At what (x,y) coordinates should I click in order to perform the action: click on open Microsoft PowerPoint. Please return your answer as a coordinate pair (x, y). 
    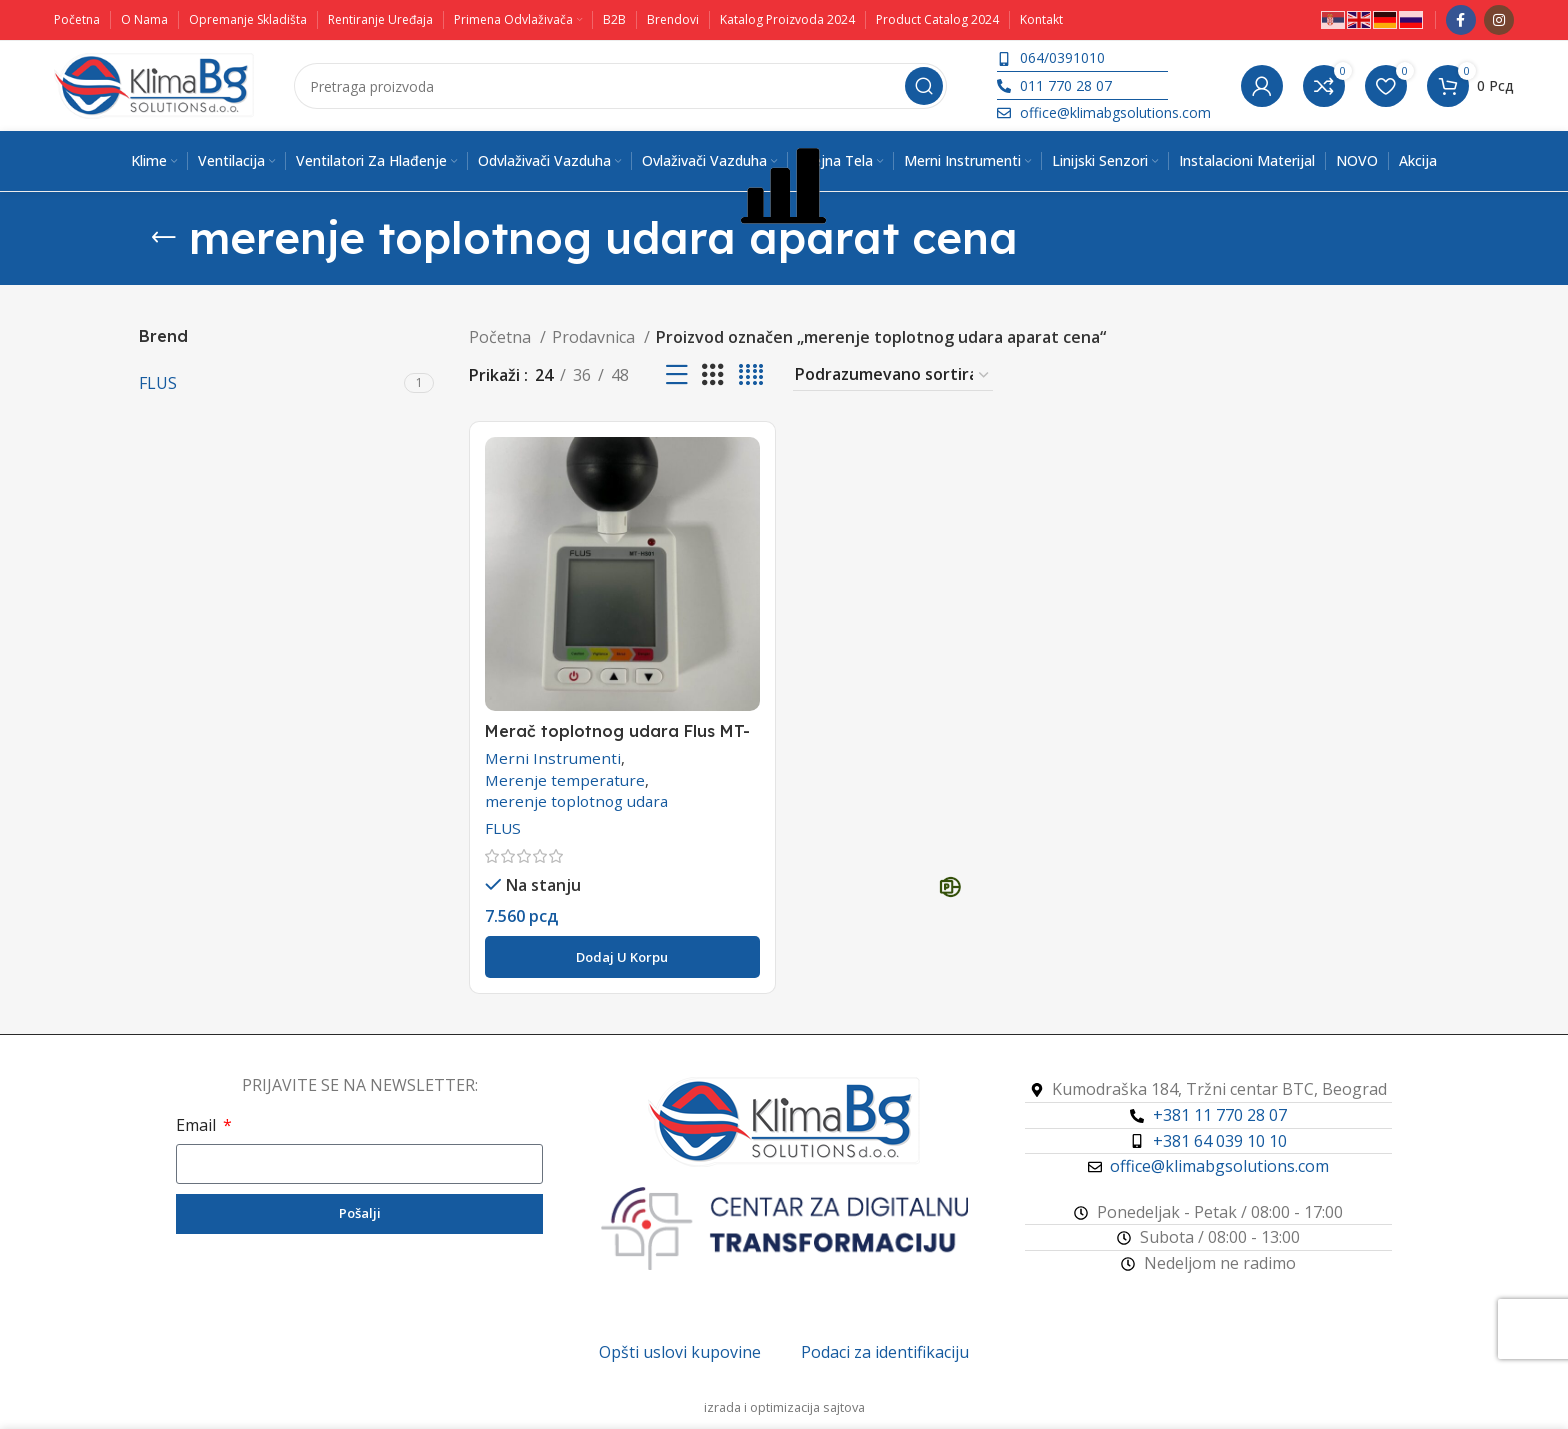
    Looking at the image, I should click on (950, 887).